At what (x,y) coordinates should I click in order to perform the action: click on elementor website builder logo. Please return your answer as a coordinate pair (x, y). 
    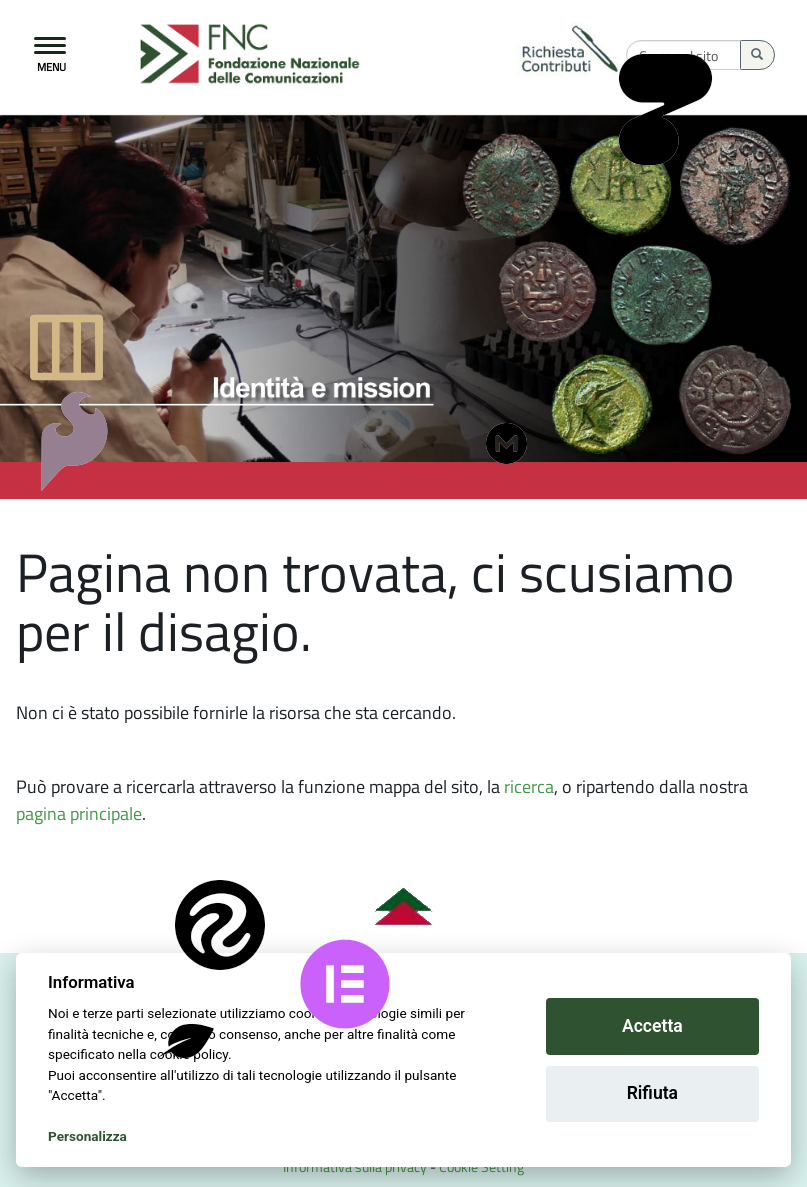
    Looking at the image, I should click on (345, 984).